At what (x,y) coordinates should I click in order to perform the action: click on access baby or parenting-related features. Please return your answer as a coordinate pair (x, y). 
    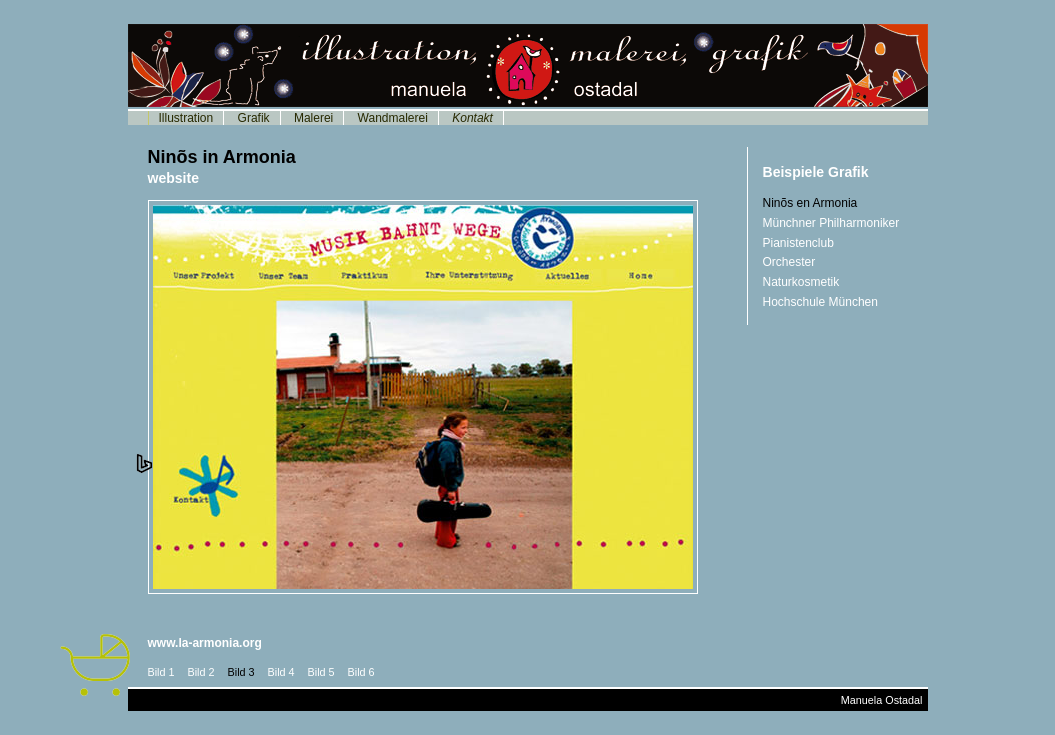
    Looking at the image, I should click on (96, 662).